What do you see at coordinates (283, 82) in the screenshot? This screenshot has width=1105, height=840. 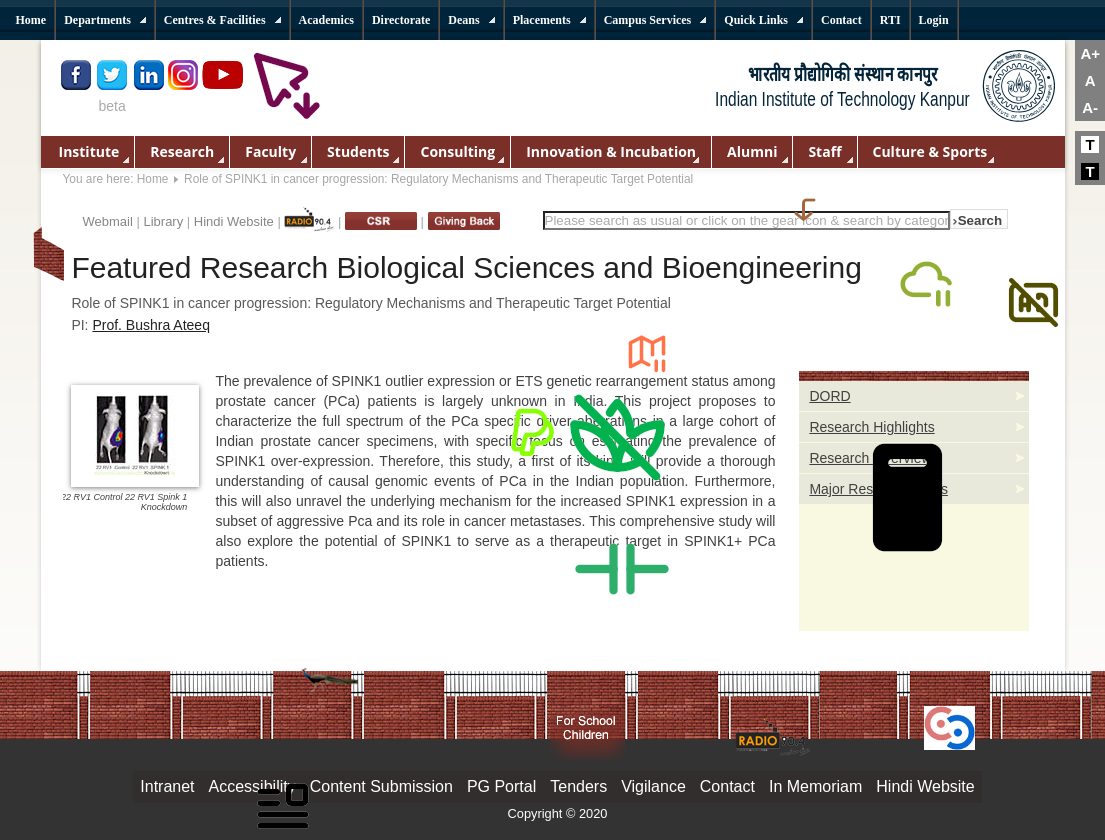 I see `scroll or navigate downward` at bounding box center [283, 82].